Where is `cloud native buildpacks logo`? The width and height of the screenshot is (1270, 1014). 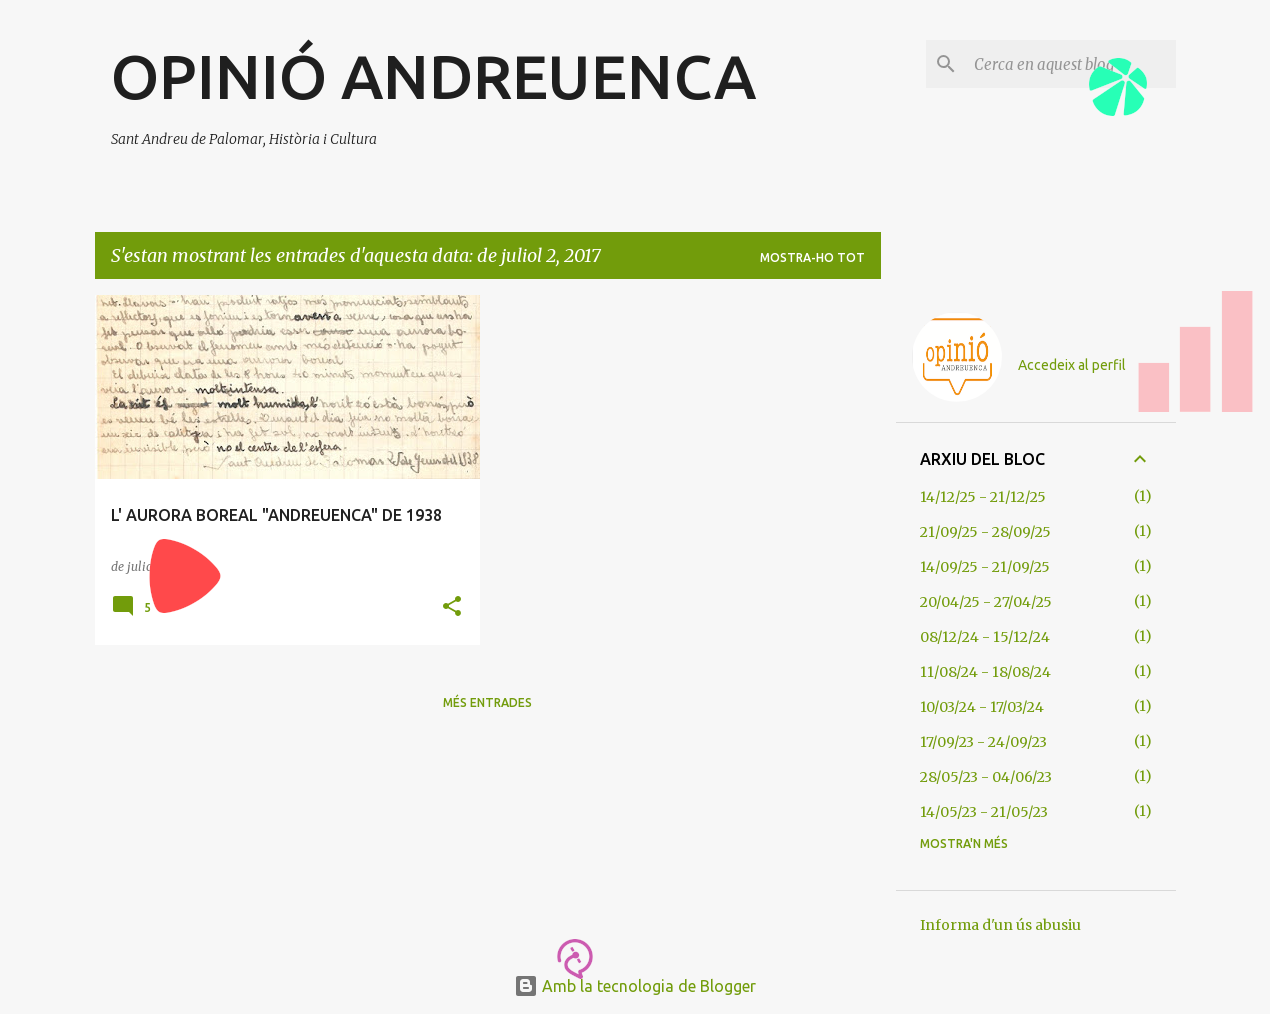 cloud native buildpacks logo is located at coordinates (1118, 87).